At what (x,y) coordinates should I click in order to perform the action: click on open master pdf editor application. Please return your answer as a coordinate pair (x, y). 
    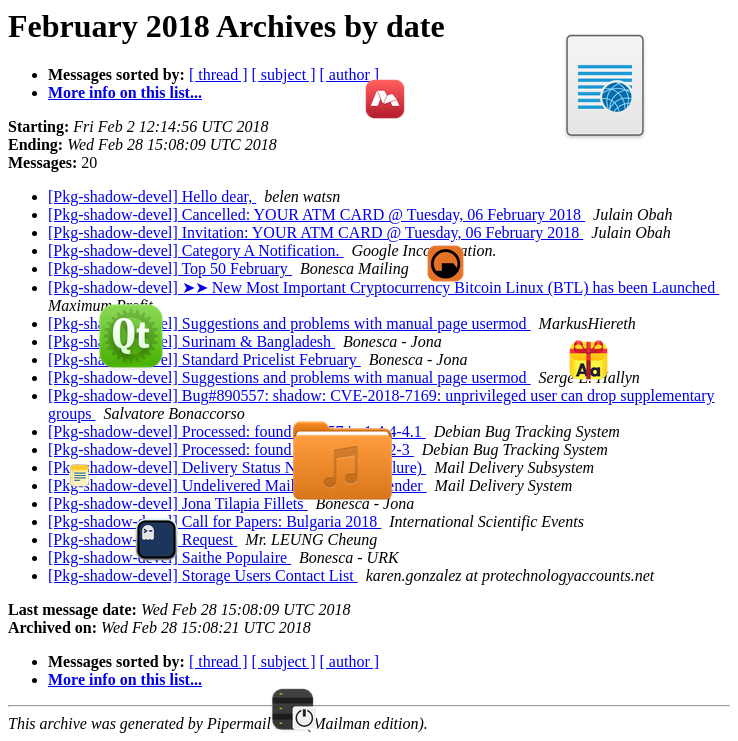
    Looking at the image, I should click on (385, 99).